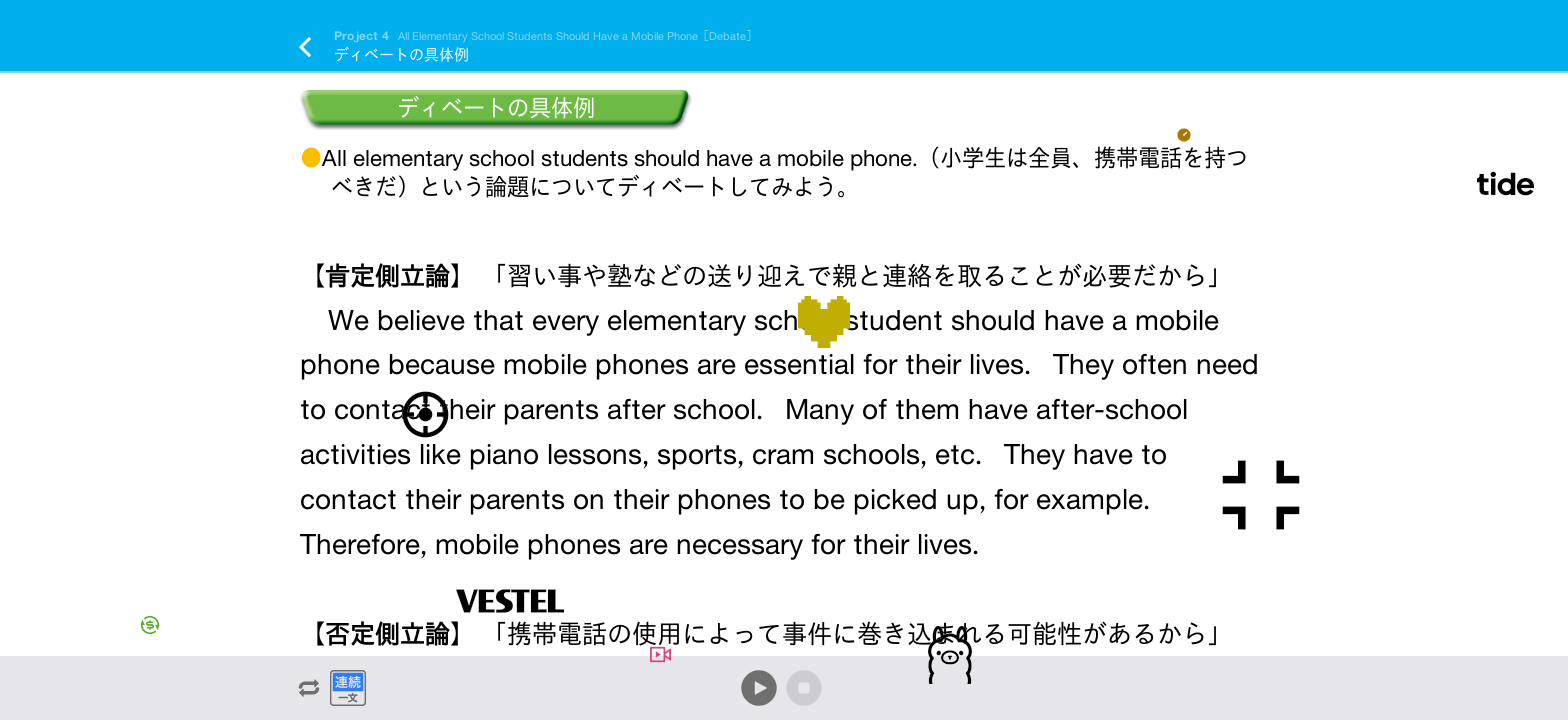 The height and width of the screenshot is (720, 1568). What do you see at coordinates (1184, 135) in the screenshot?
I see `start or set a timer` at bounding box center [1184, 135].